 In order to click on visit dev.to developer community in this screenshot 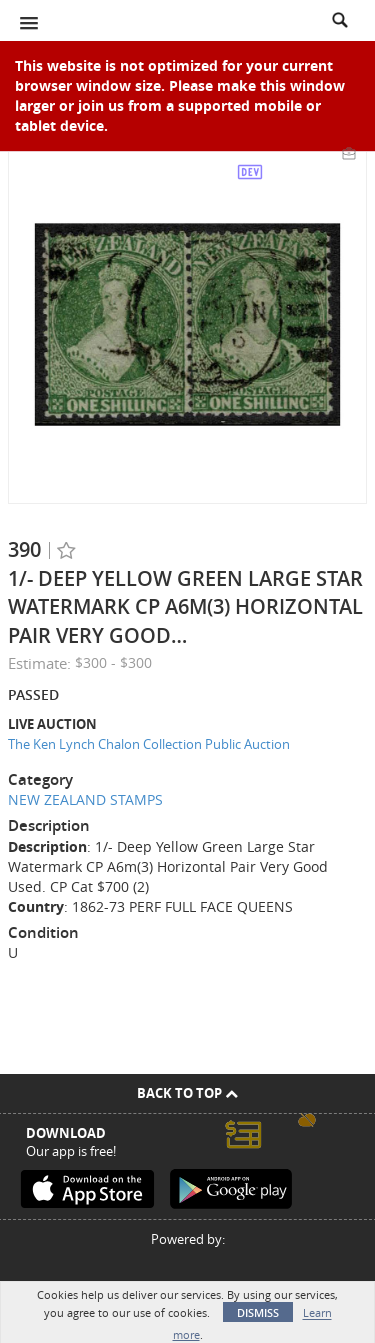, I will do `click(250, 172)`.